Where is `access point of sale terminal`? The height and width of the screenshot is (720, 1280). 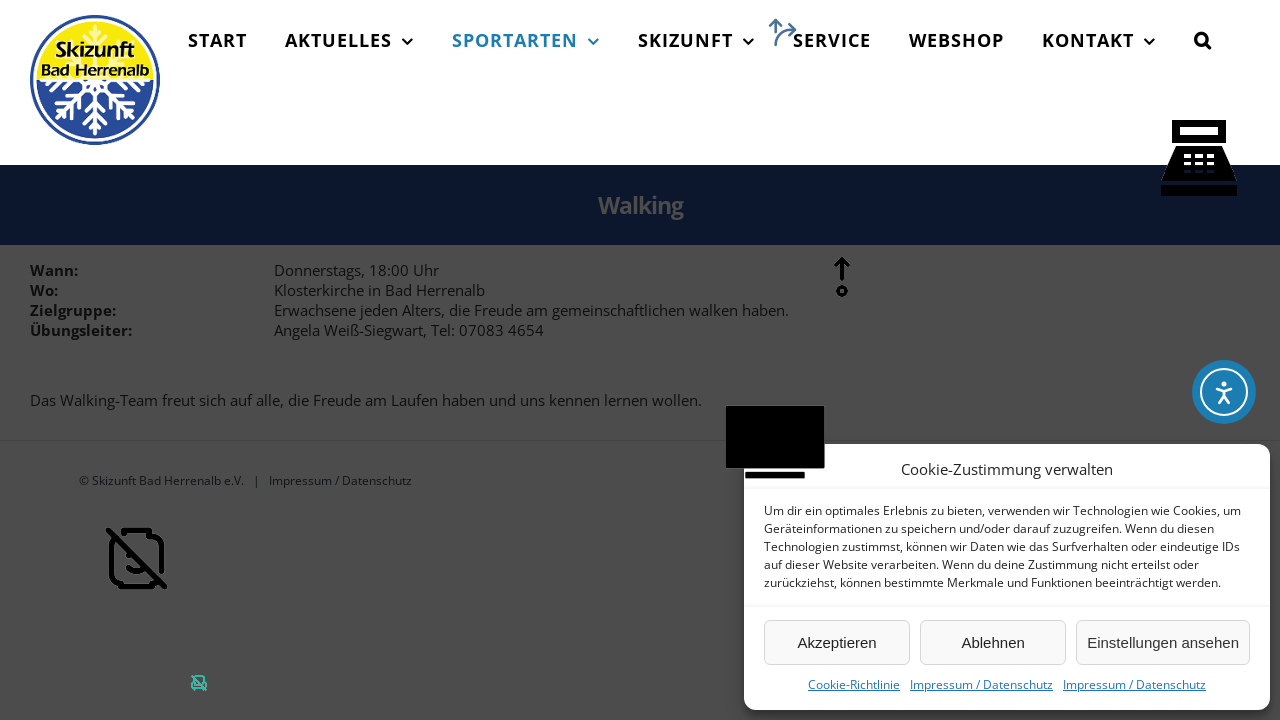 access point of sale terminal is located at coordinates (1199, 158).